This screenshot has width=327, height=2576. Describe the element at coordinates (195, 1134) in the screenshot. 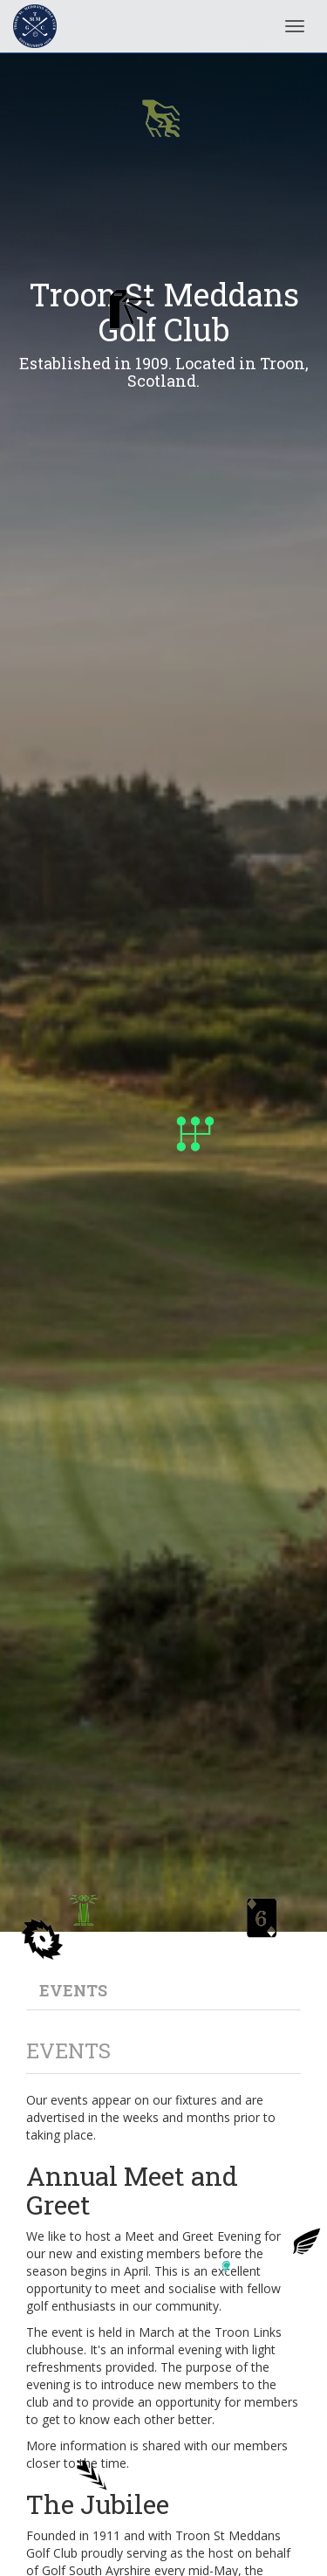

I see `select manual transmission mode` at that location.